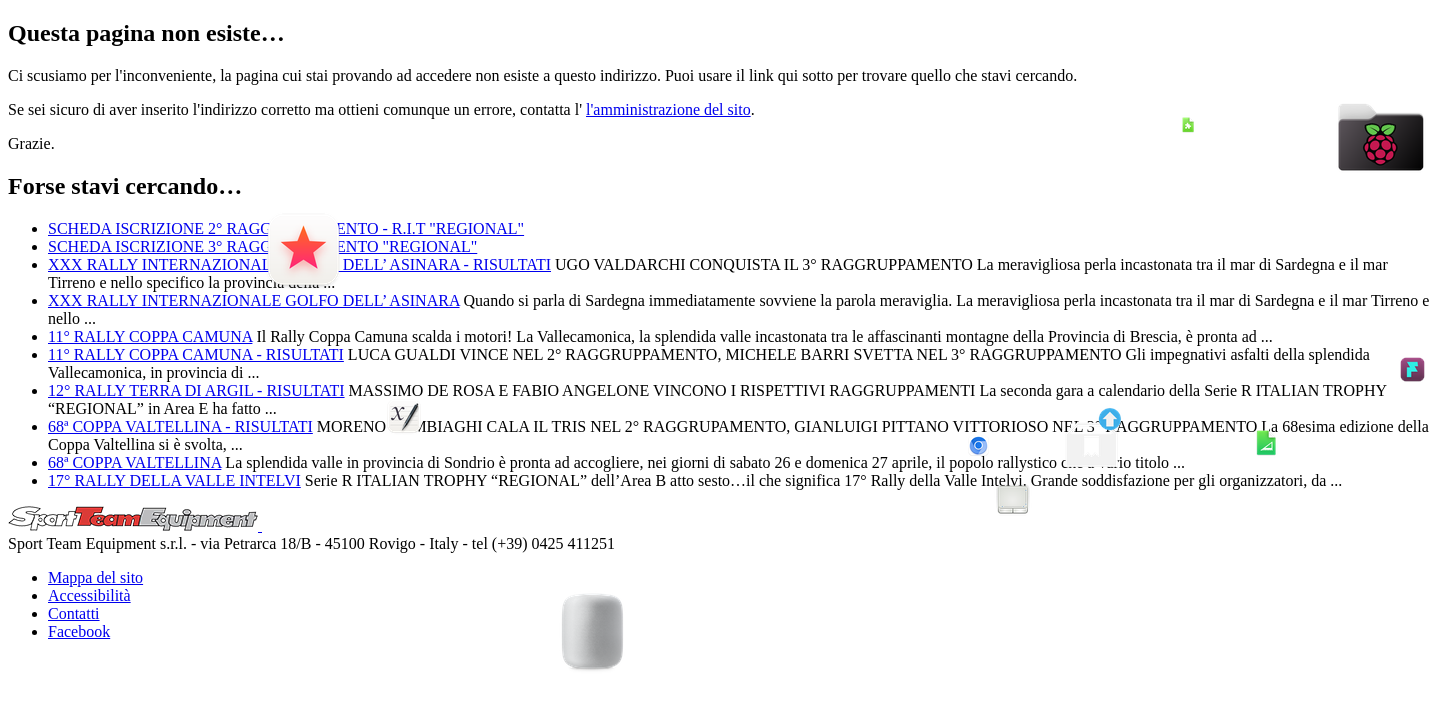 This screenshot has width=1440, height=720. I want to click on open a UI designer or interface builder file, so click(1296, 443).